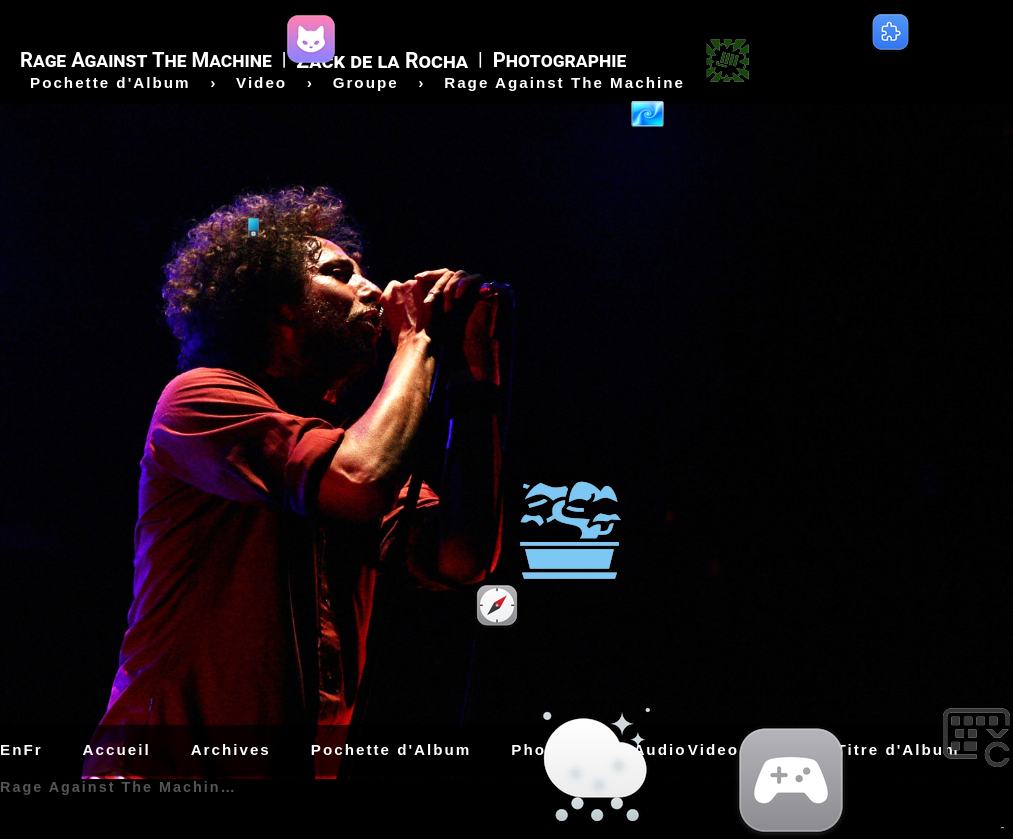  What do you see at coordinates (253, 227) in the screenshot?
I see `access portable media player settings` at bounding box center [253, 227].